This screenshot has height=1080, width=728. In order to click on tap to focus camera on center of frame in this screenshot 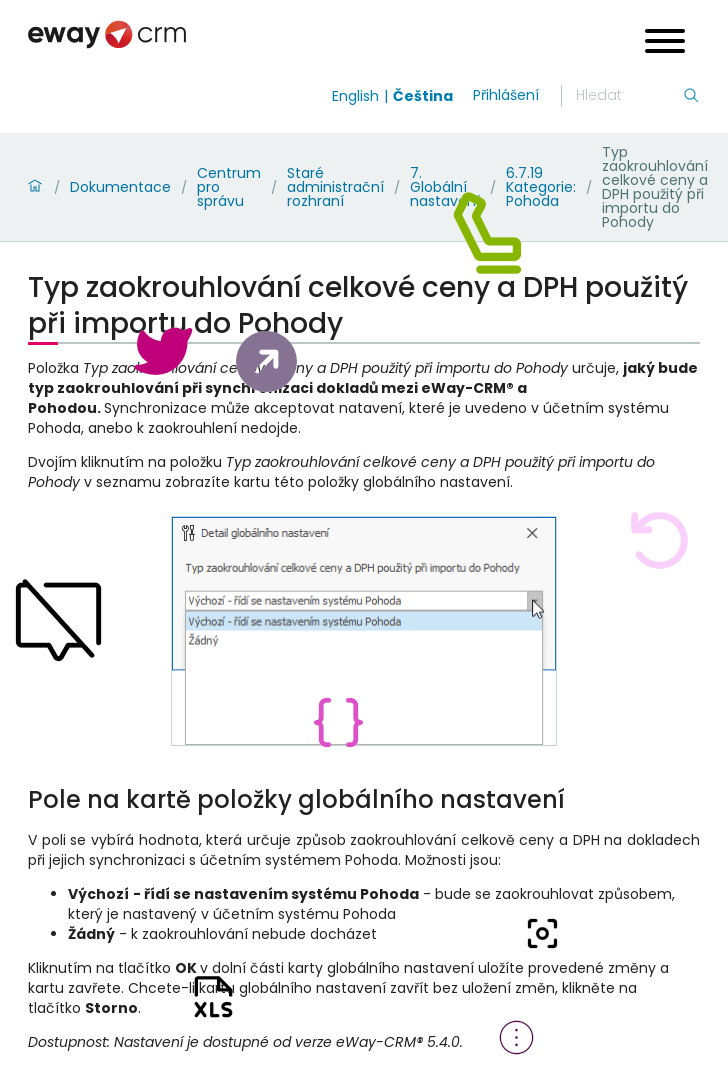, I will do `click(542, 933)`.